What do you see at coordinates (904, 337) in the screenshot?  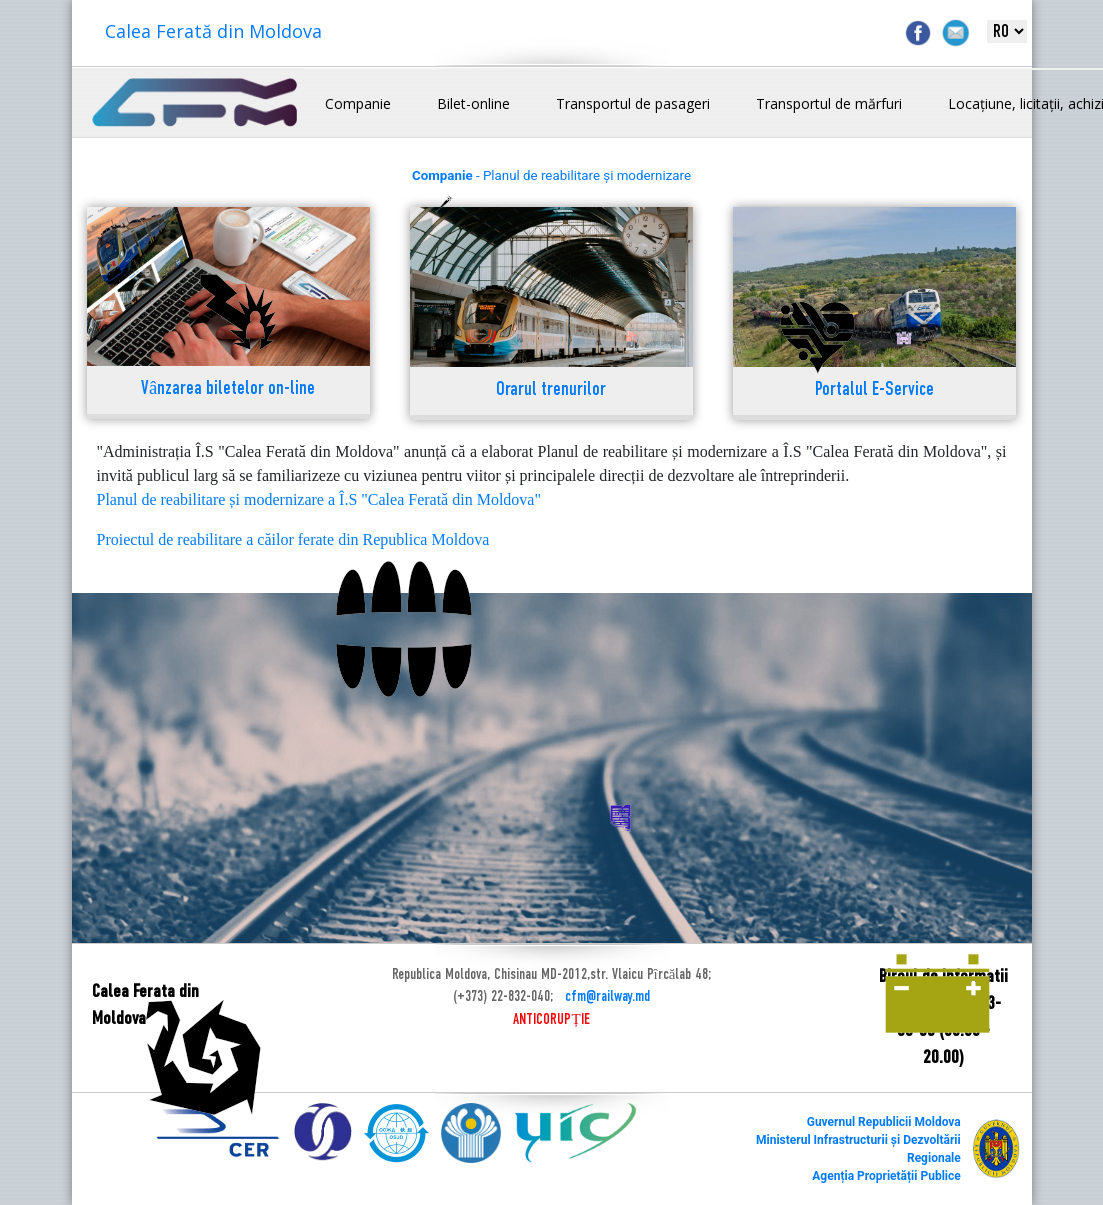 I see `view castle or fortress location` at bounding box center [904, 337].